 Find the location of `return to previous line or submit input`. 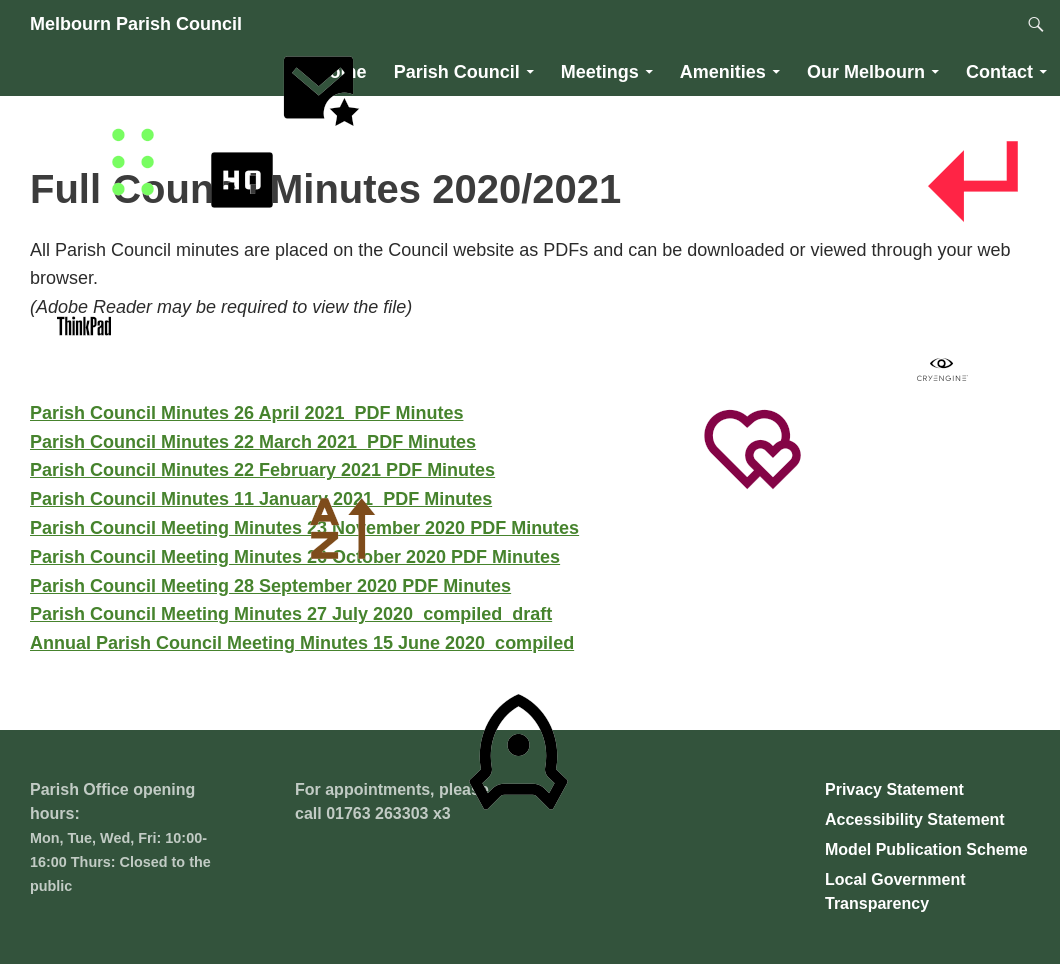

return to previous line or submit input is located at coordinates (978, 180).